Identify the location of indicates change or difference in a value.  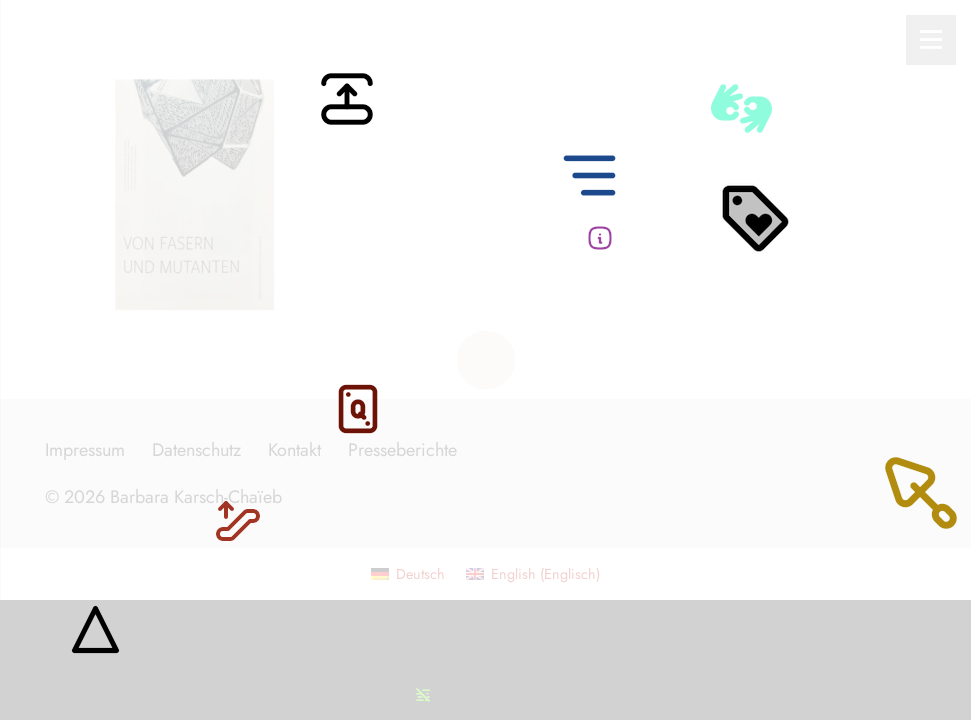
(95, 629).